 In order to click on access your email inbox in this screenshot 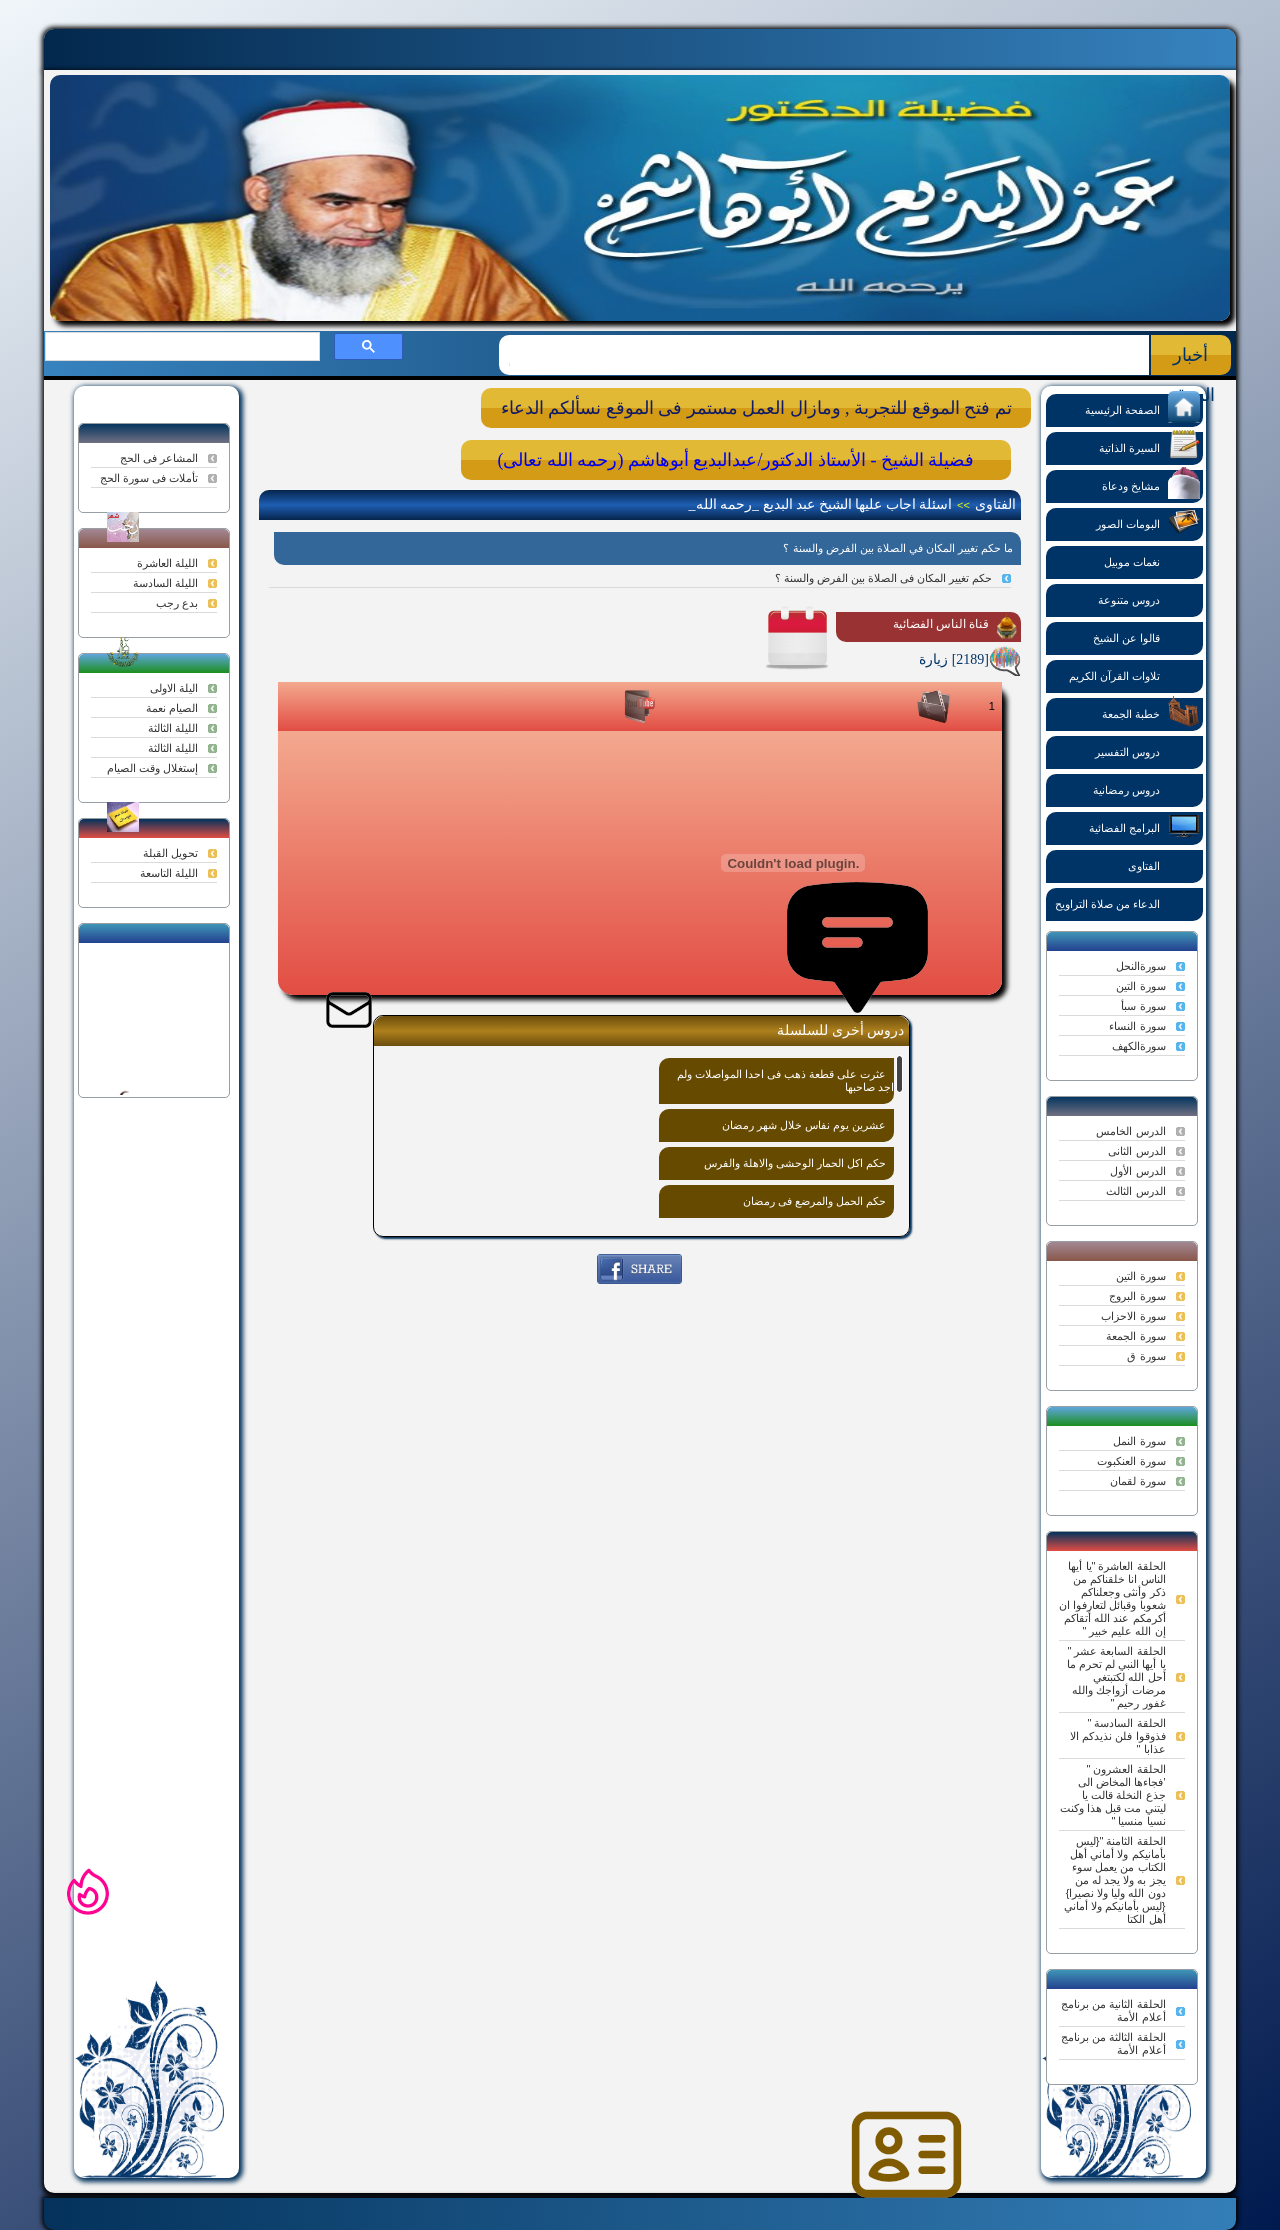, I will do `click(349, 1010)`.